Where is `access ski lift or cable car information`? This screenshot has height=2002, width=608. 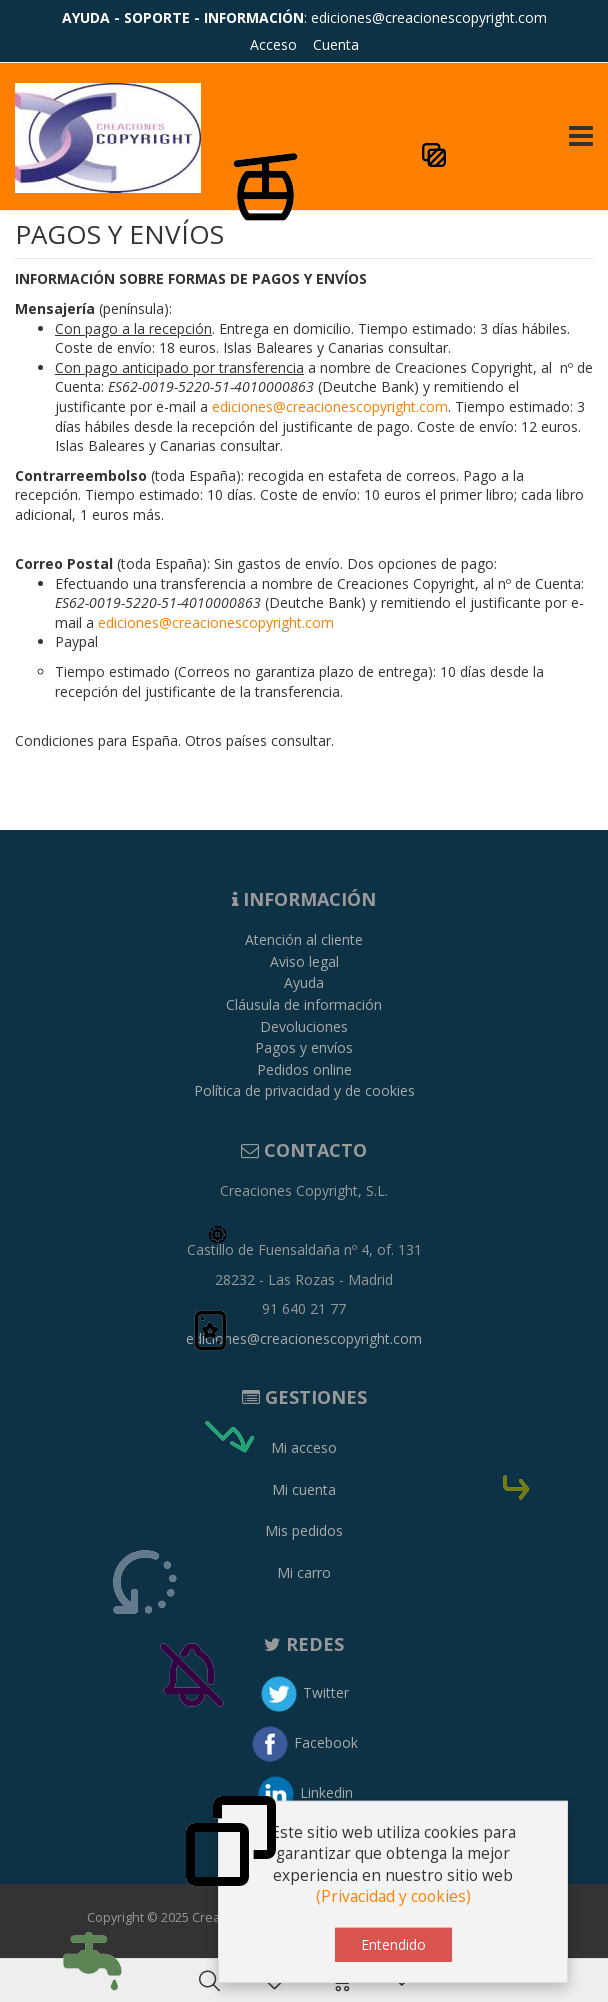 access ski lift or cable car information is located at coordinates (265, 188).